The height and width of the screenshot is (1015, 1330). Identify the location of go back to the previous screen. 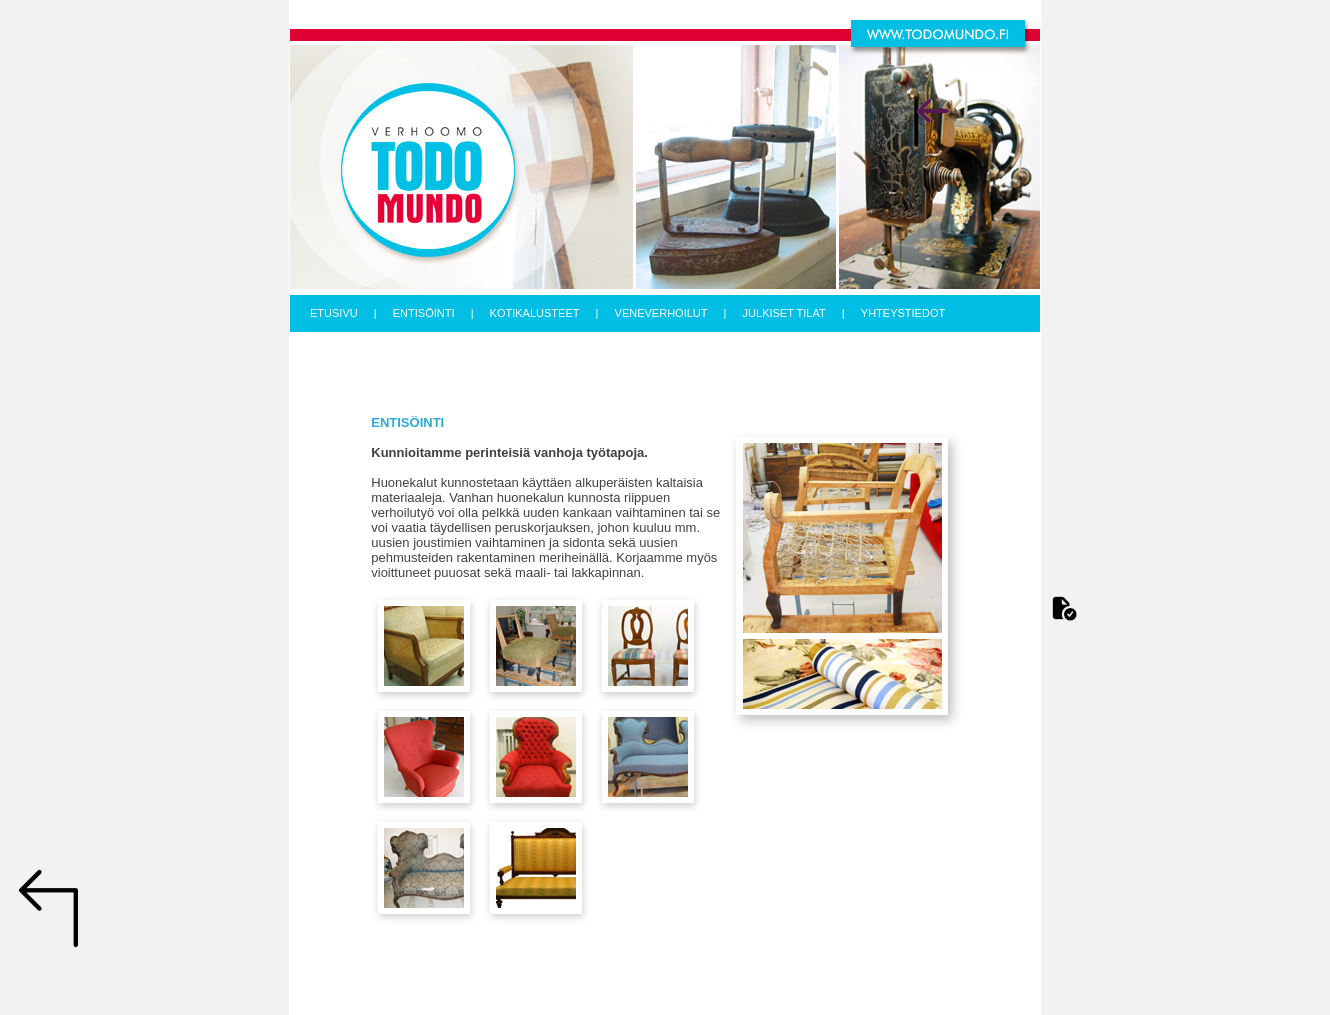
(933, 111).